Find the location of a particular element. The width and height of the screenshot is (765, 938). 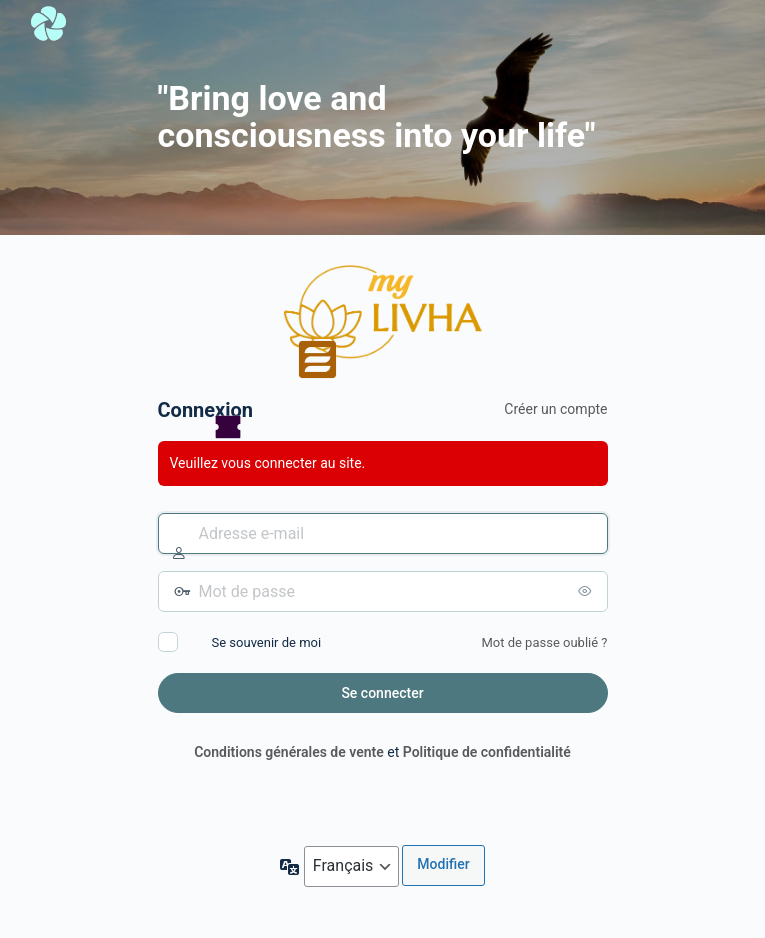

view your tickets or passes is located at coordinates (228, 427).